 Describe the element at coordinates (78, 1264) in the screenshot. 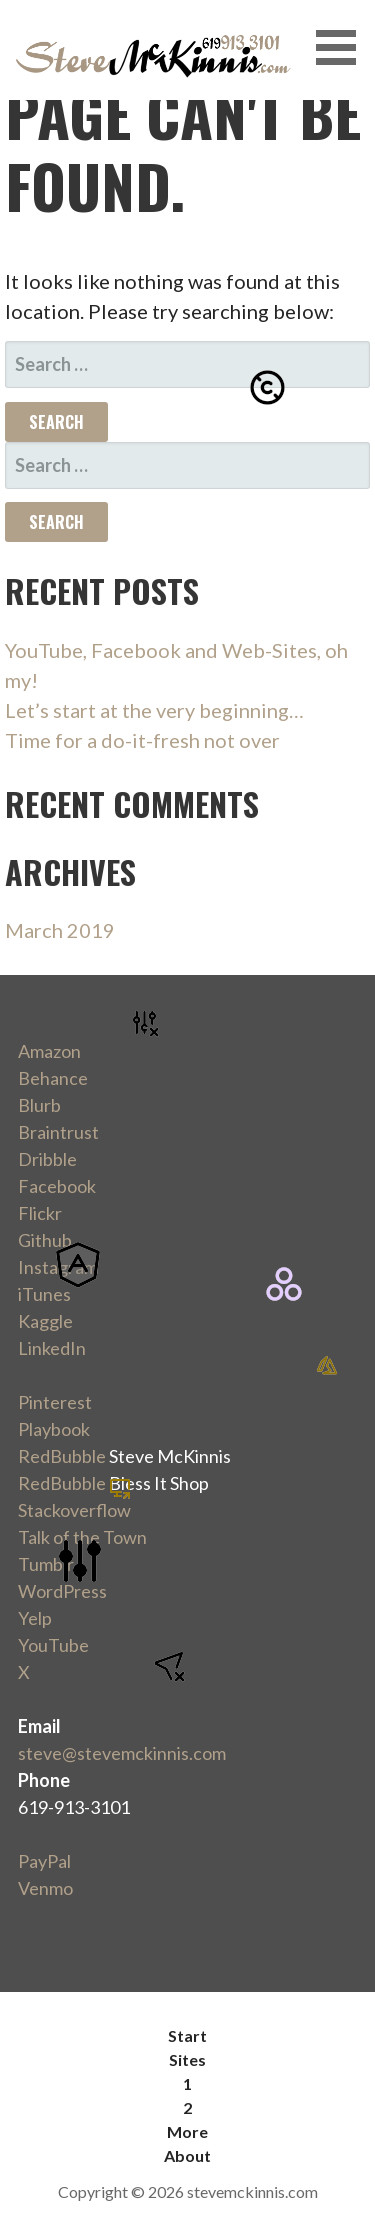

I see `Angular framework logo` at that location.